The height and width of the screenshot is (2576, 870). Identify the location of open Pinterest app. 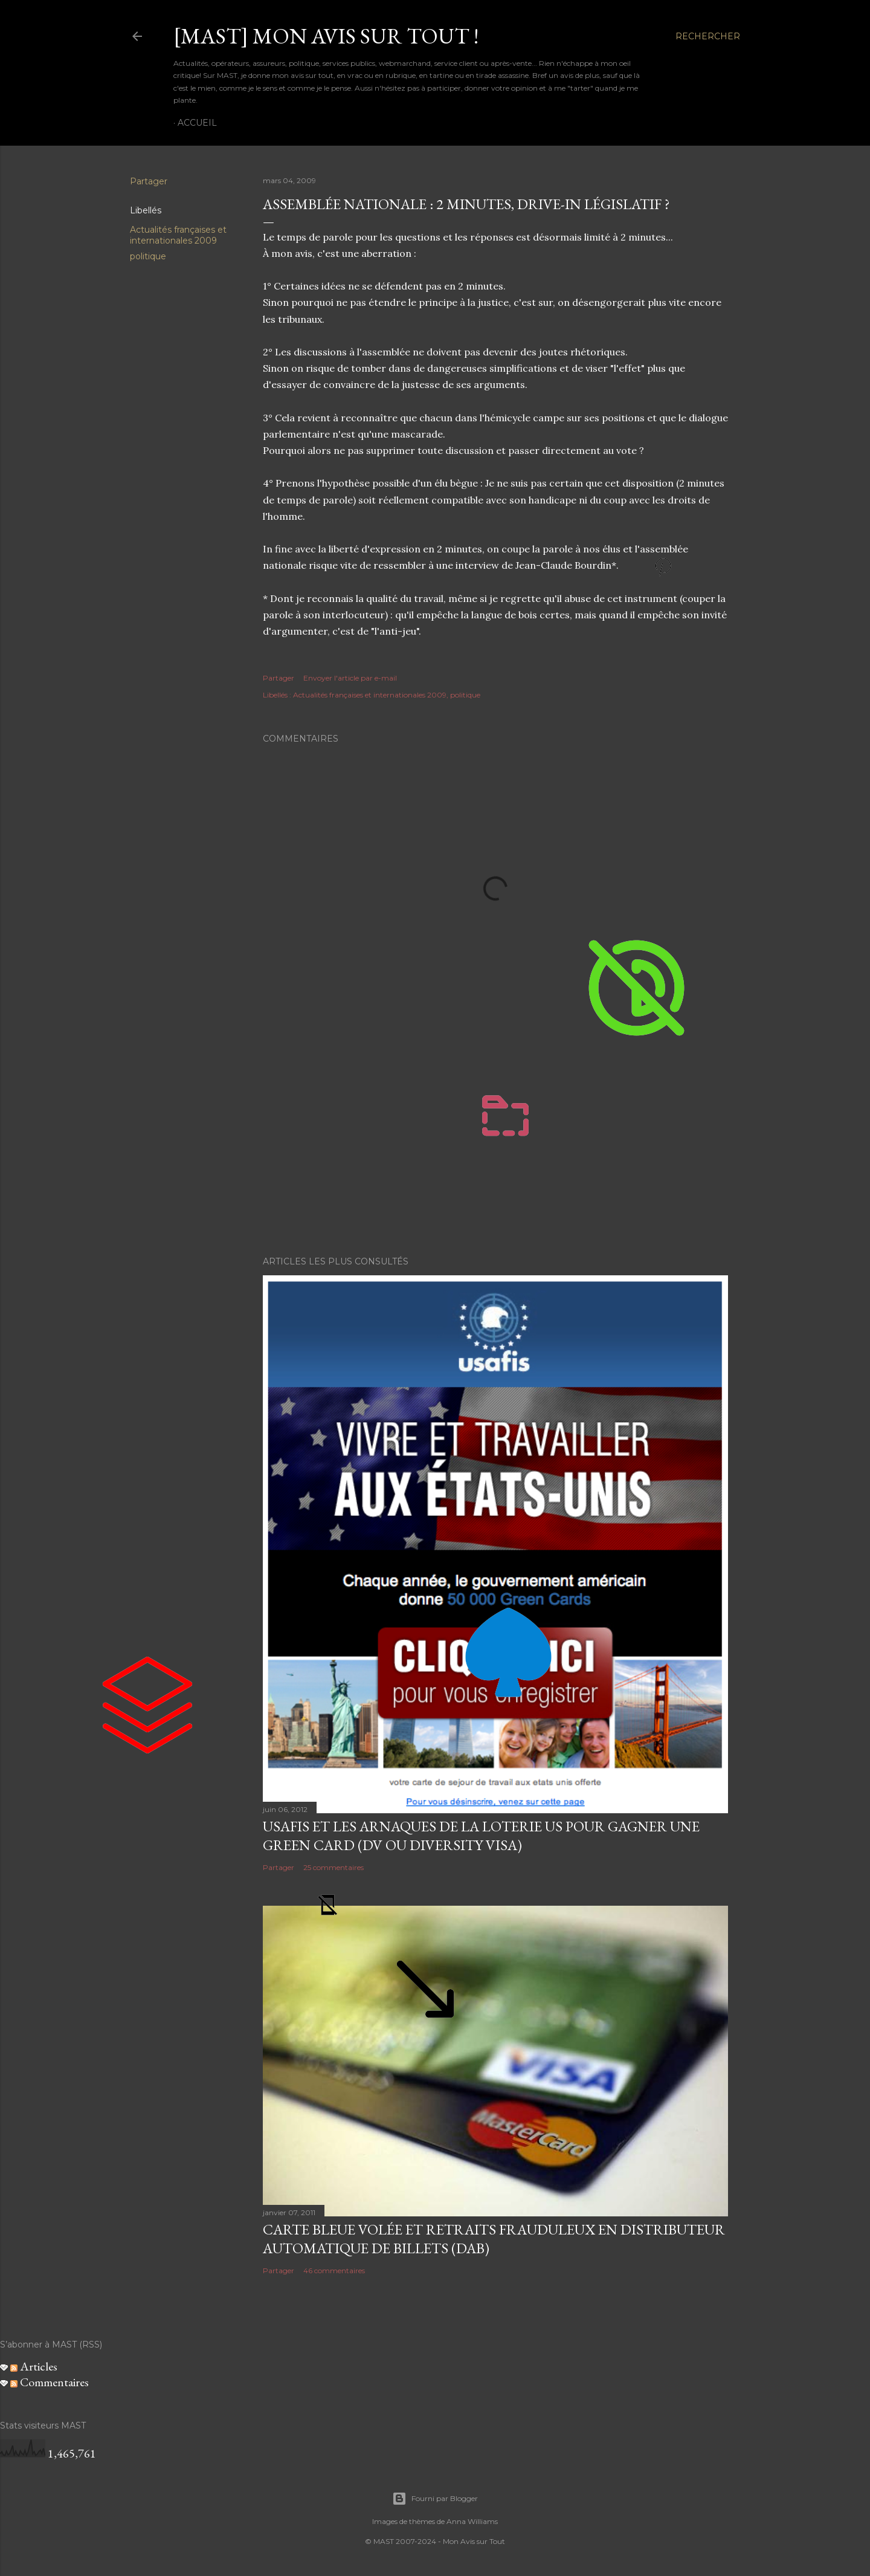
(662, 567).